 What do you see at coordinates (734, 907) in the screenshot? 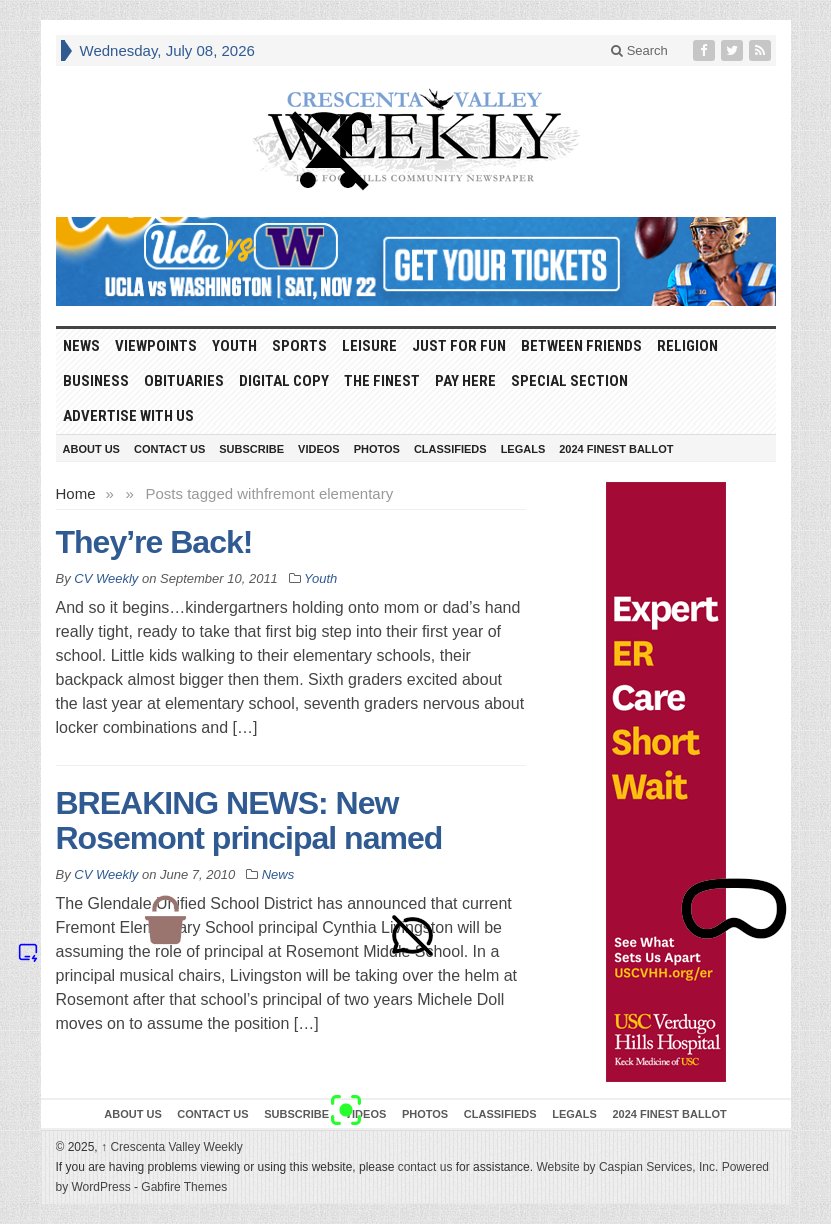
I see `access apple vision pro settings` at bounding box center [734, 907].